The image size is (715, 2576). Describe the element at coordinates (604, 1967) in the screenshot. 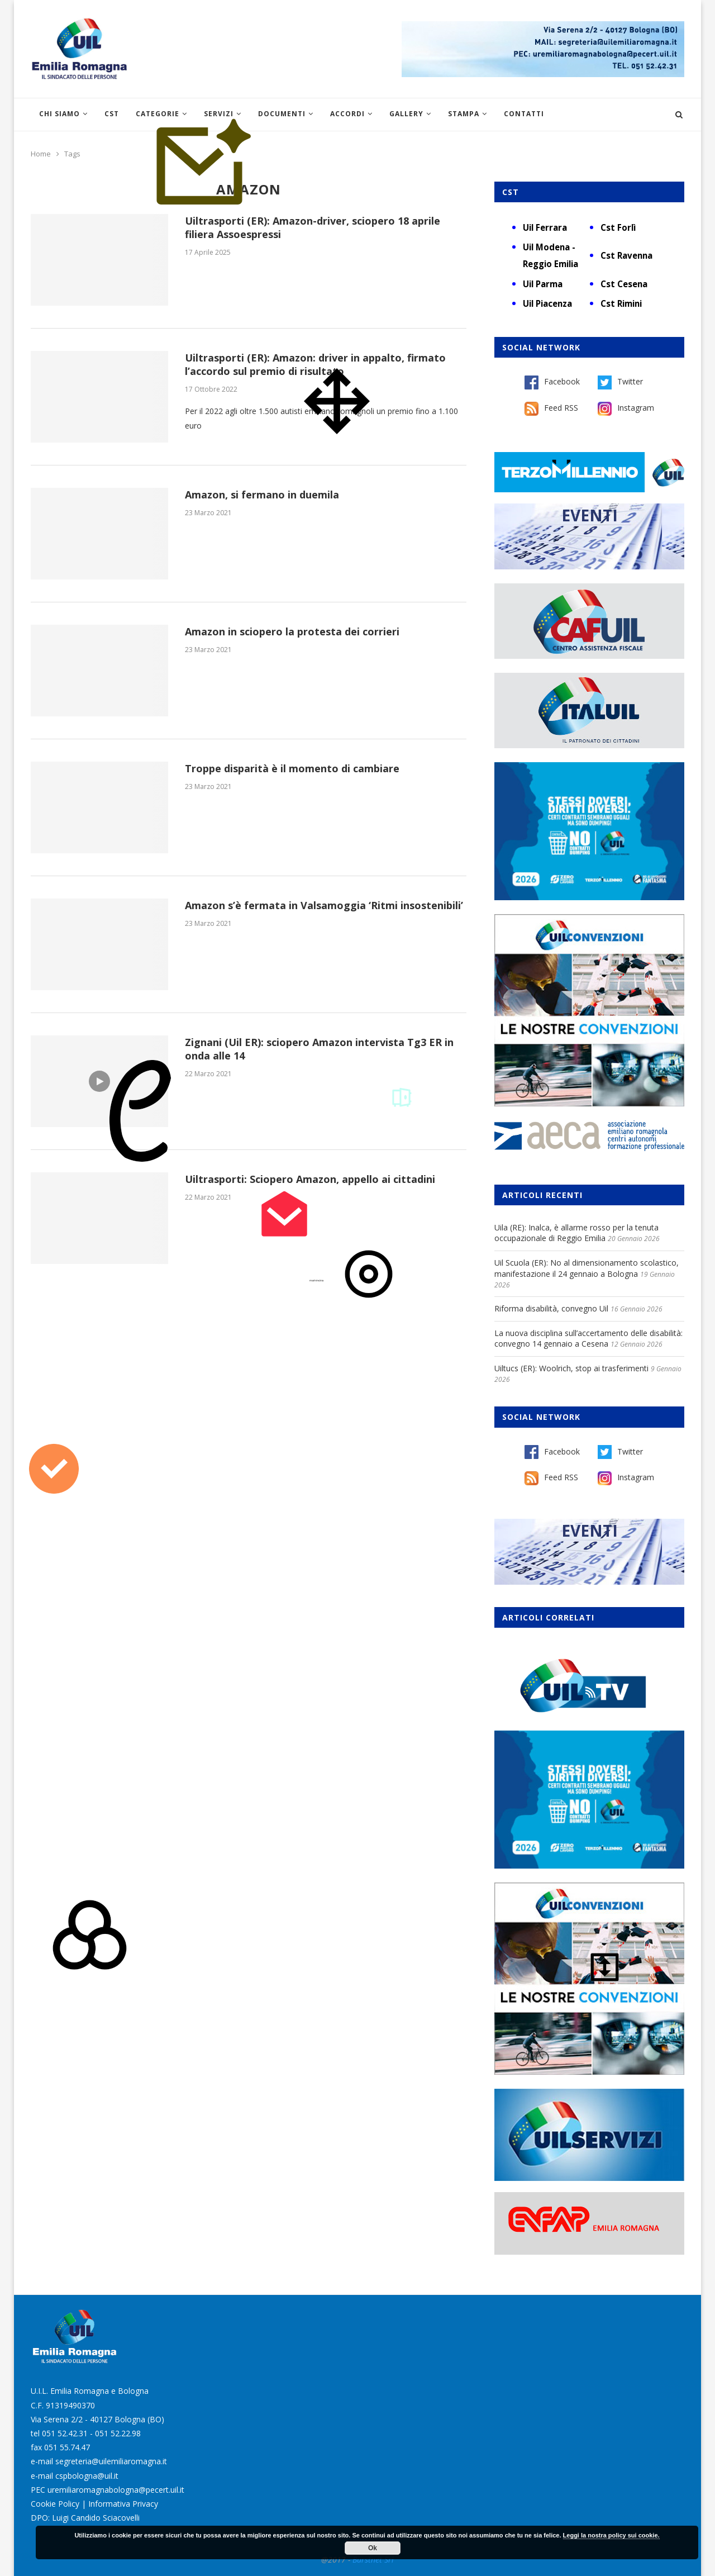

I see `flip content vertically` at that location.